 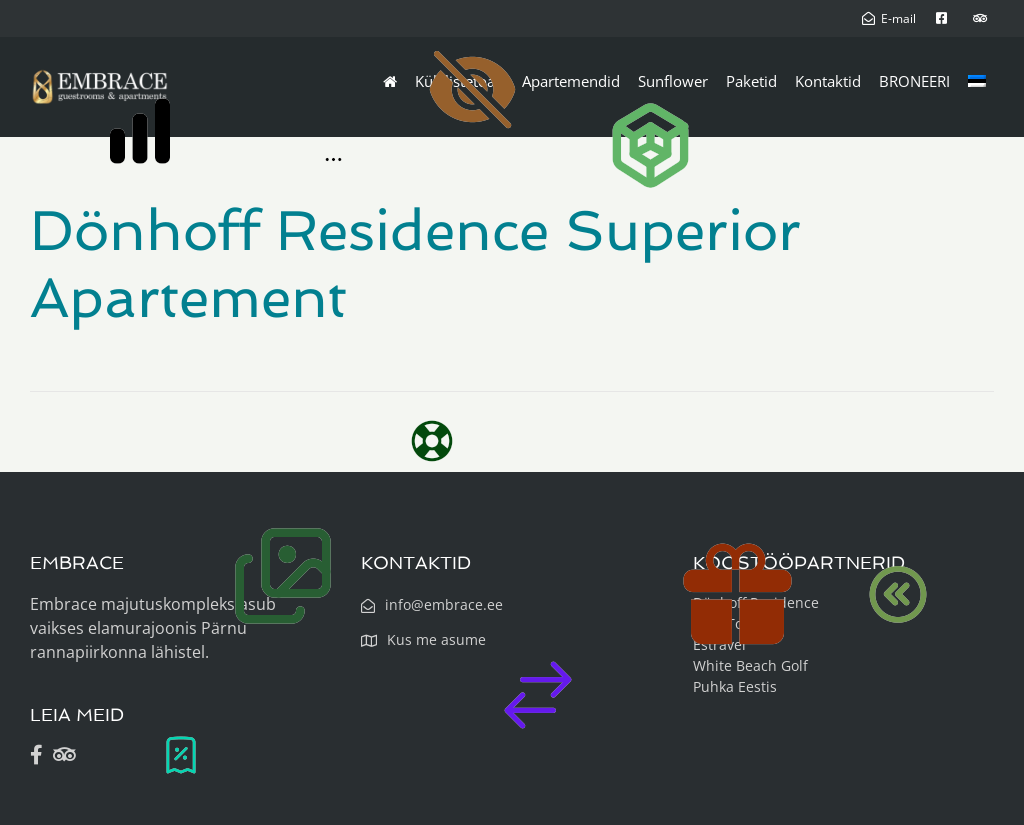 What do you see at coordinates (472, 89) in the screenshot?
I see `hide password or sensitive content` at bounding box center [472, 89].